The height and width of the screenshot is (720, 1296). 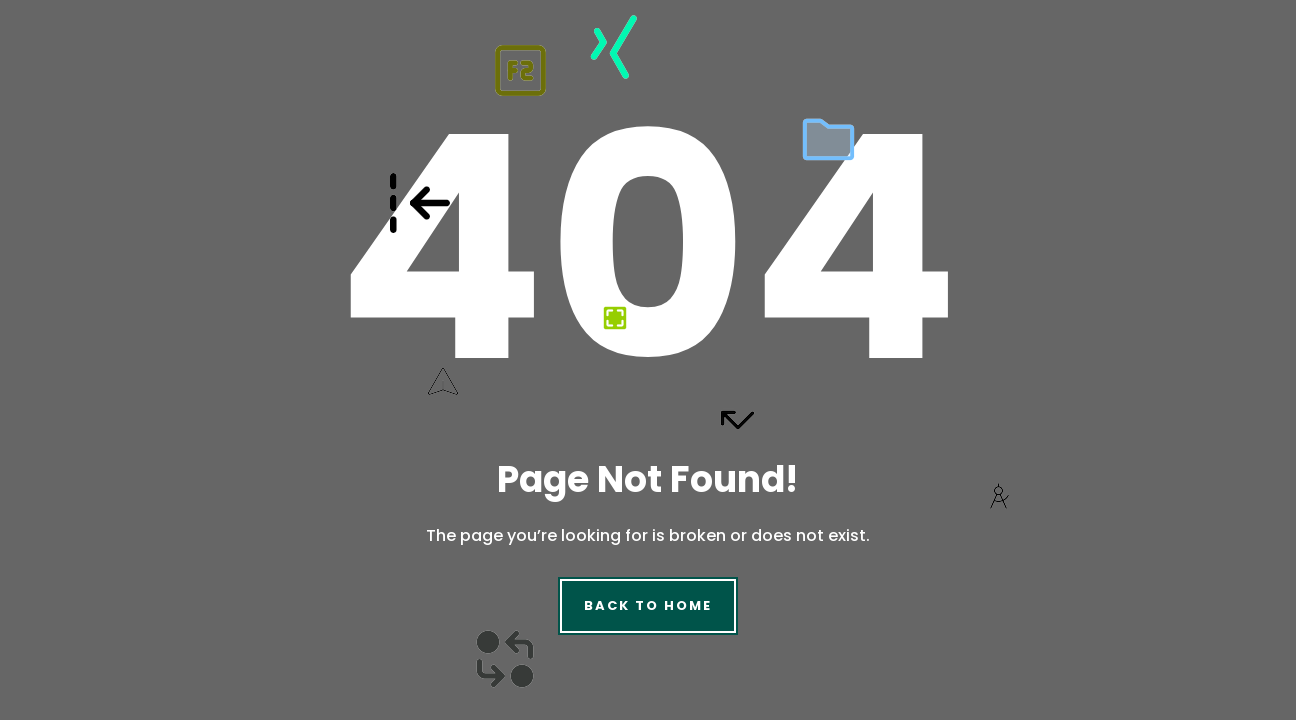 I want to click on connect with xing professional network, so click(x=613, y=47).